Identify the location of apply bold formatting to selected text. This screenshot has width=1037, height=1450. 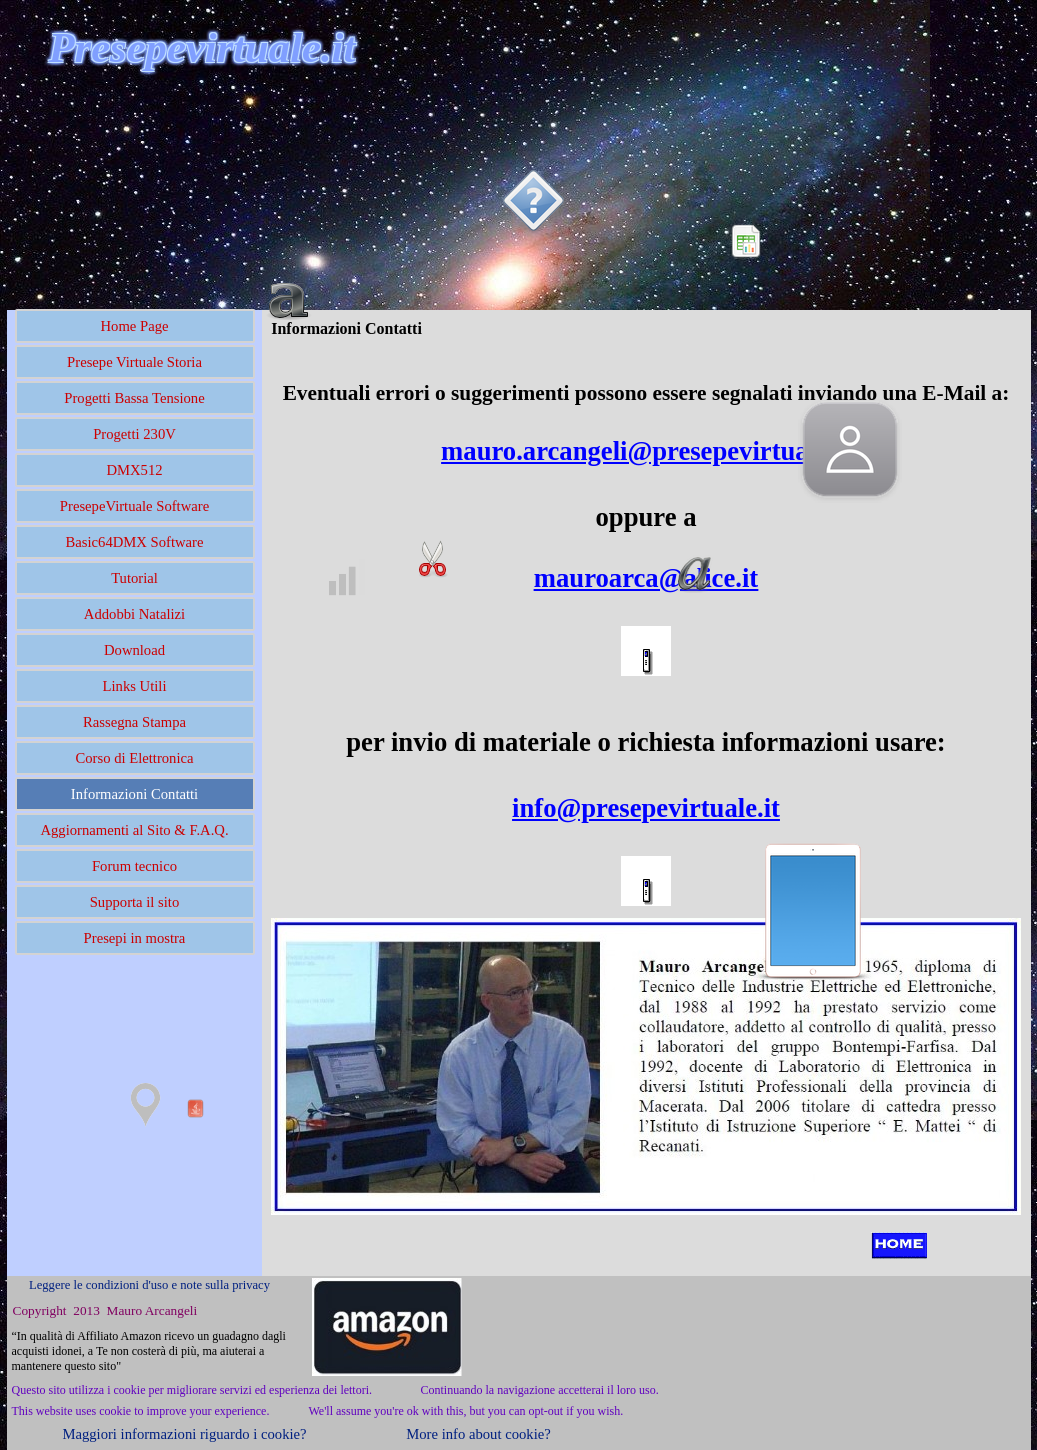
(288, 301).